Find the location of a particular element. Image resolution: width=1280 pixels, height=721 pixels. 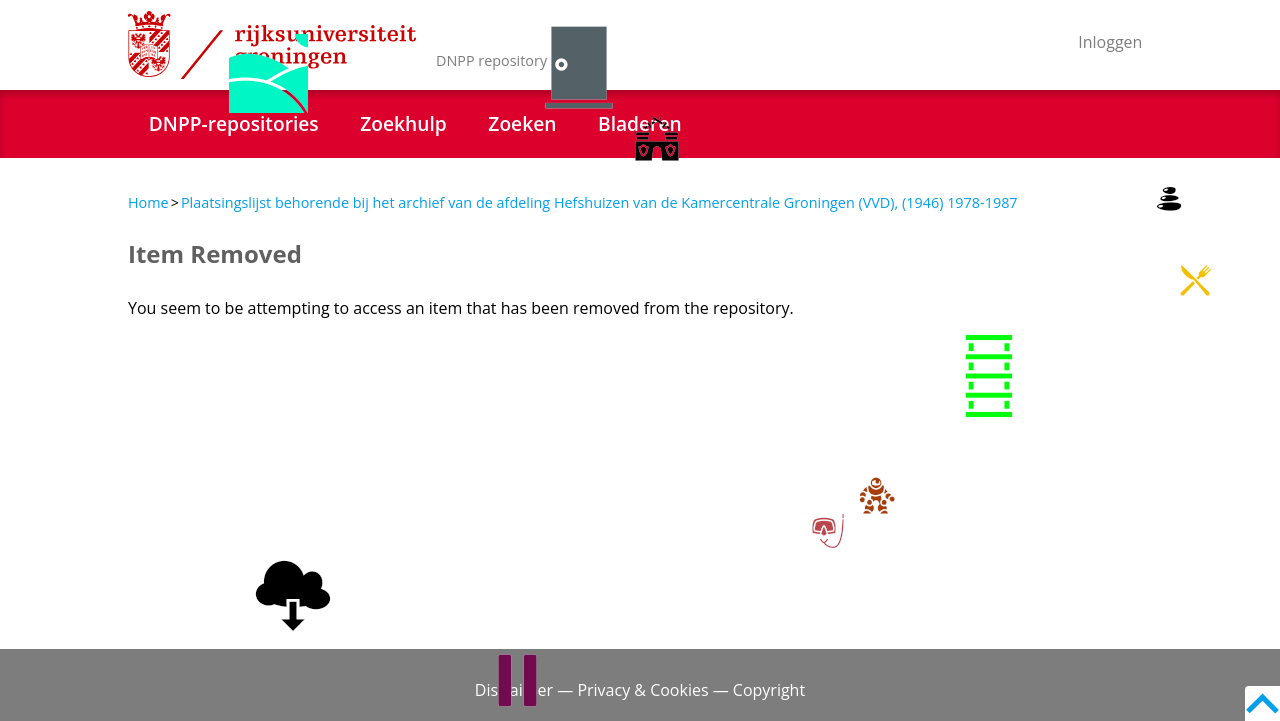

access meditation or mindfulness features is located at coordinates (1169, 196).